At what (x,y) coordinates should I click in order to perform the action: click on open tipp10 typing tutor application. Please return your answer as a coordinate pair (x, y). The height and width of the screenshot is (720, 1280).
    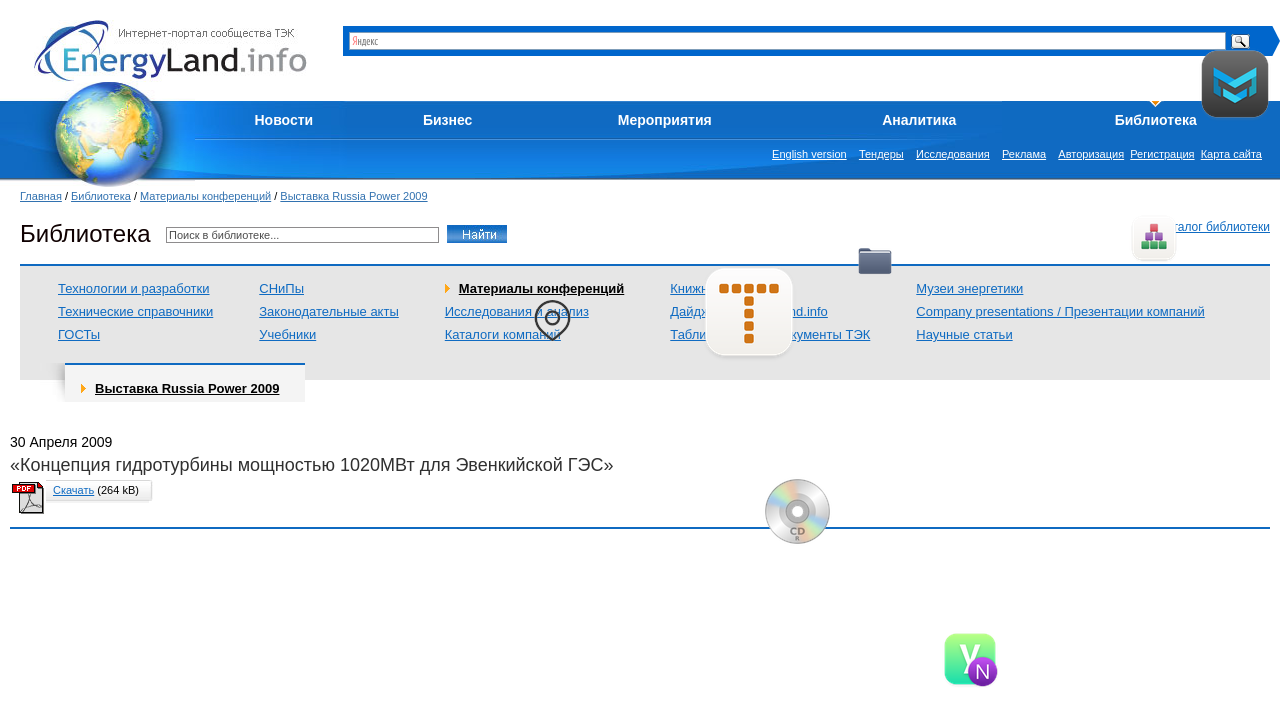
    Looking at the image, I should click on (749, 312).